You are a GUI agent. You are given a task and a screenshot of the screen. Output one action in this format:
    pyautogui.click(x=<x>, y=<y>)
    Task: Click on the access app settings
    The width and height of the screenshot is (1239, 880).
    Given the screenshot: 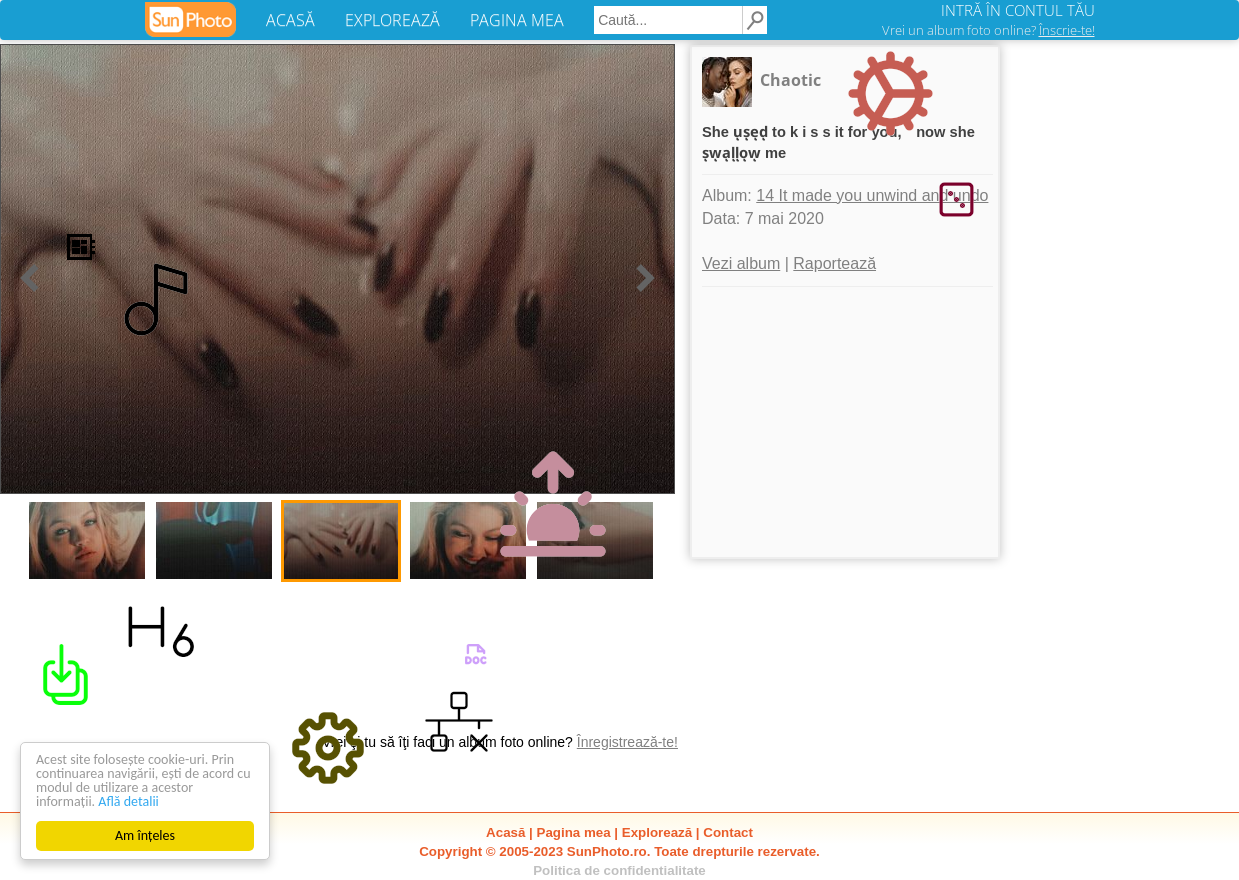 What is the action you would take?
    pyautogui.click(x=328, y=748)
    